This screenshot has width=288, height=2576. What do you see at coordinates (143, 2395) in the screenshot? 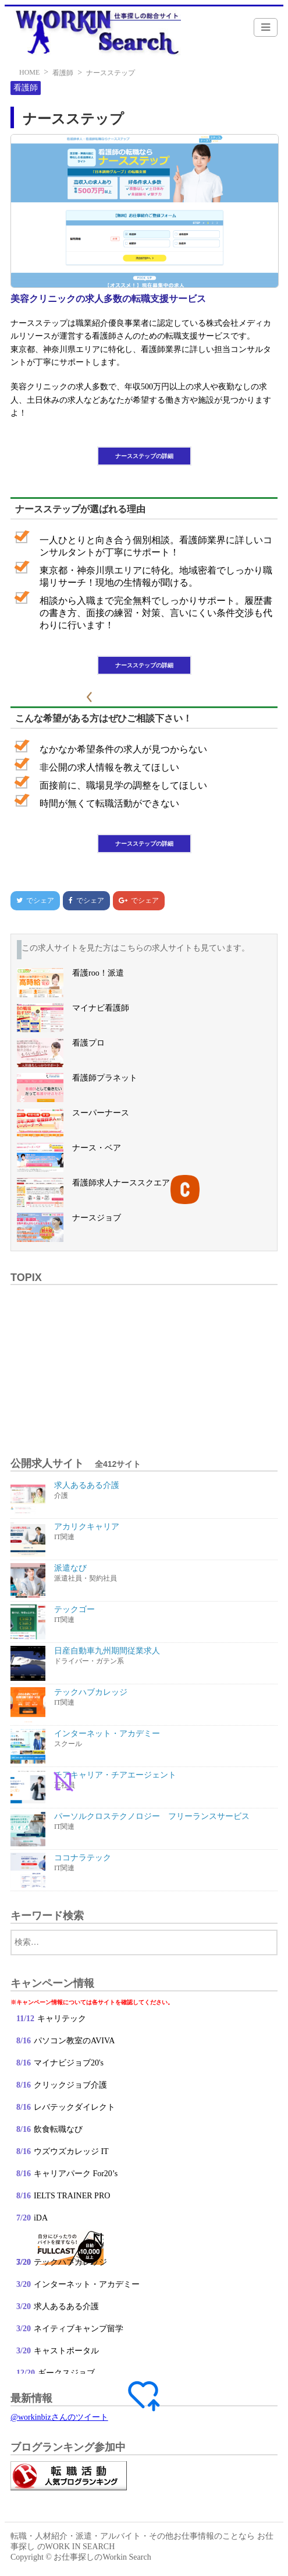
I see `upload or share a favorite item` at bounding box center [143, 2395].